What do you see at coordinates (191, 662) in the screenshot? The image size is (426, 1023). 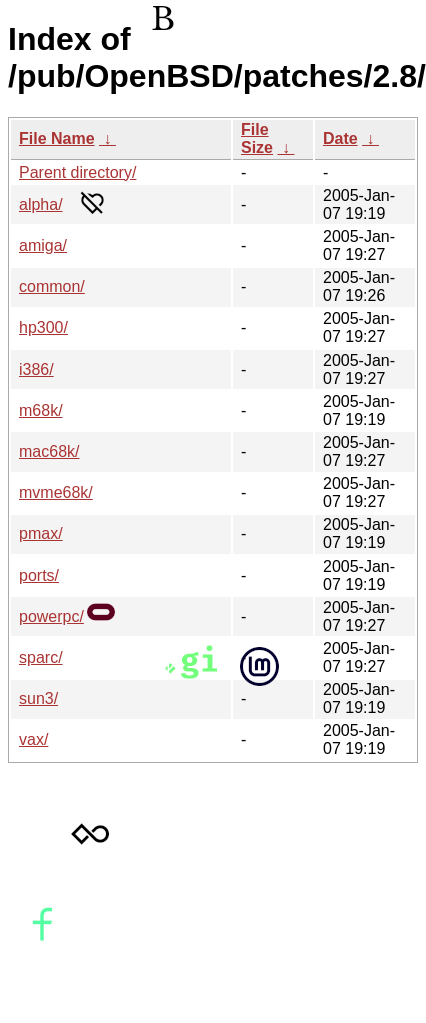 I see `visit gitignore.io website` at bounding box center [191, 662].